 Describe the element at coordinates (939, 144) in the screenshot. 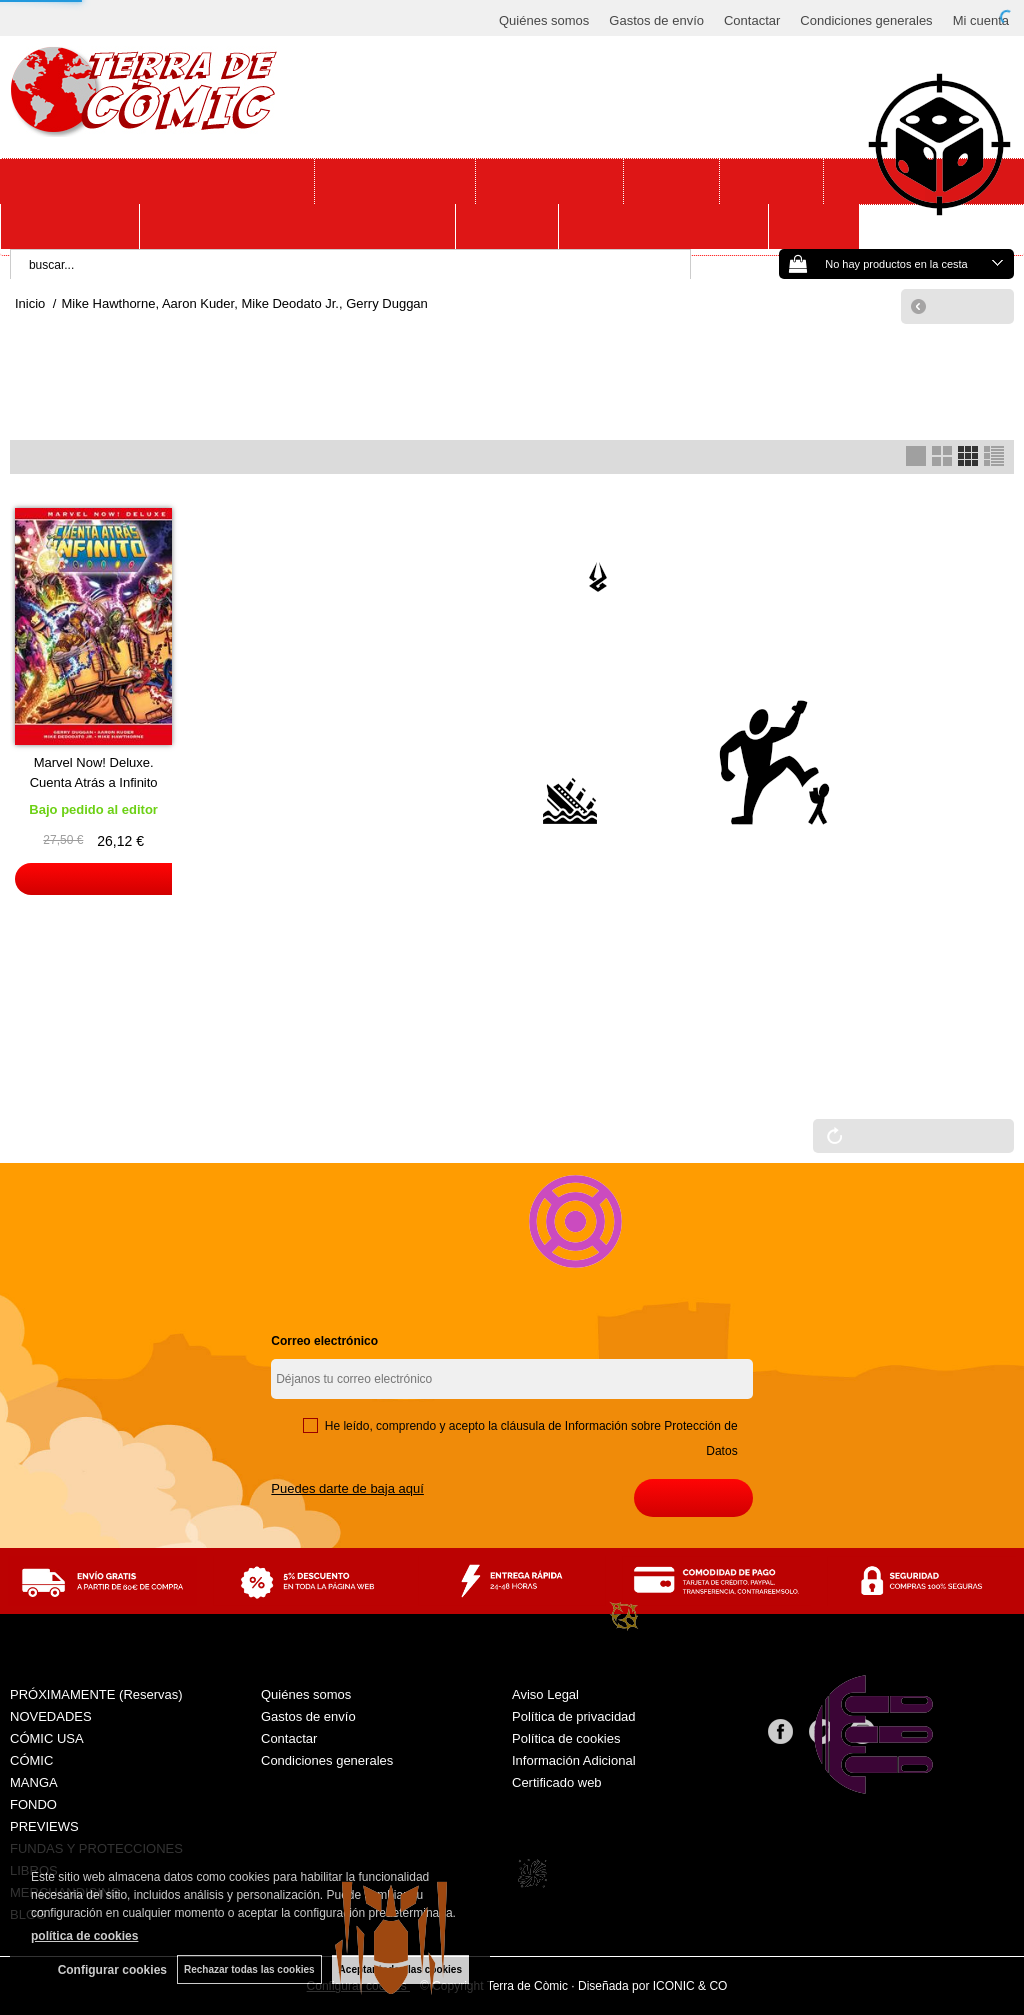

I see `target a random selection or dice roll` at that location.